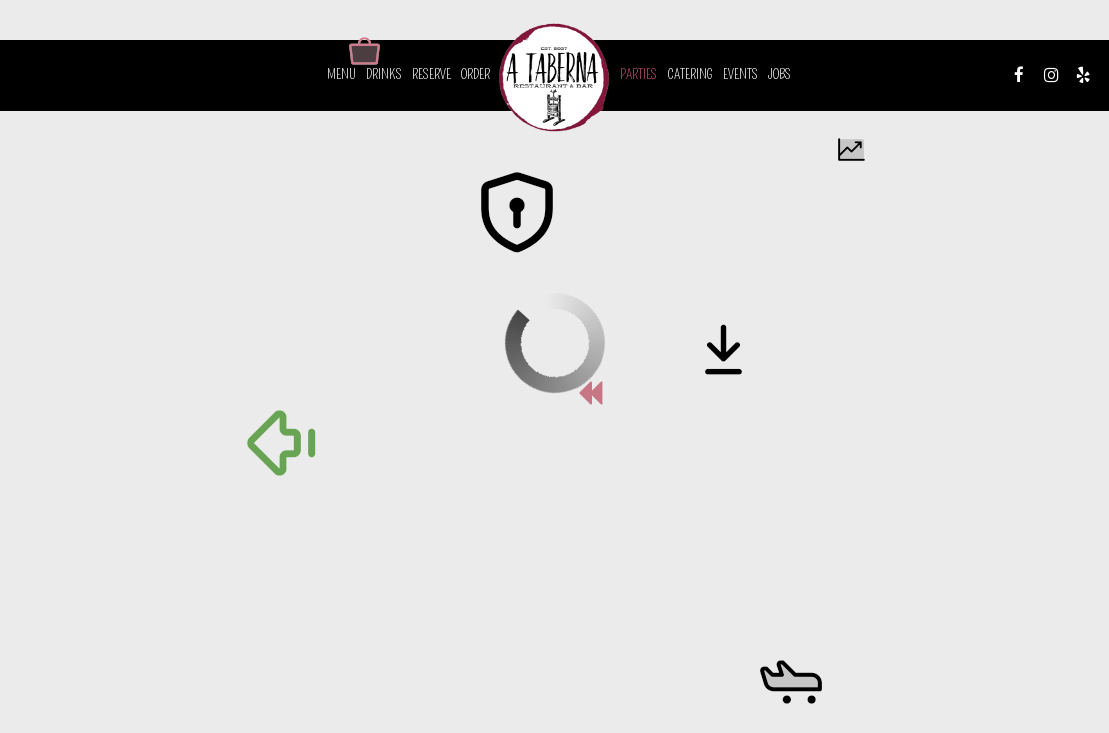  I want to click on skip to previous track or beginning, so click(592, 393).